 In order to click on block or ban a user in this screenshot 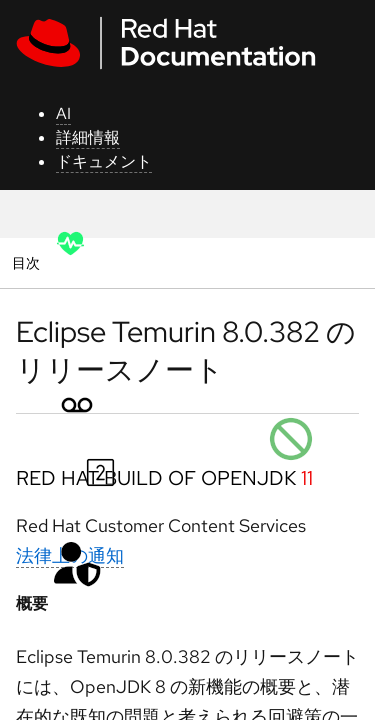, I will do `click(291, 439)`.